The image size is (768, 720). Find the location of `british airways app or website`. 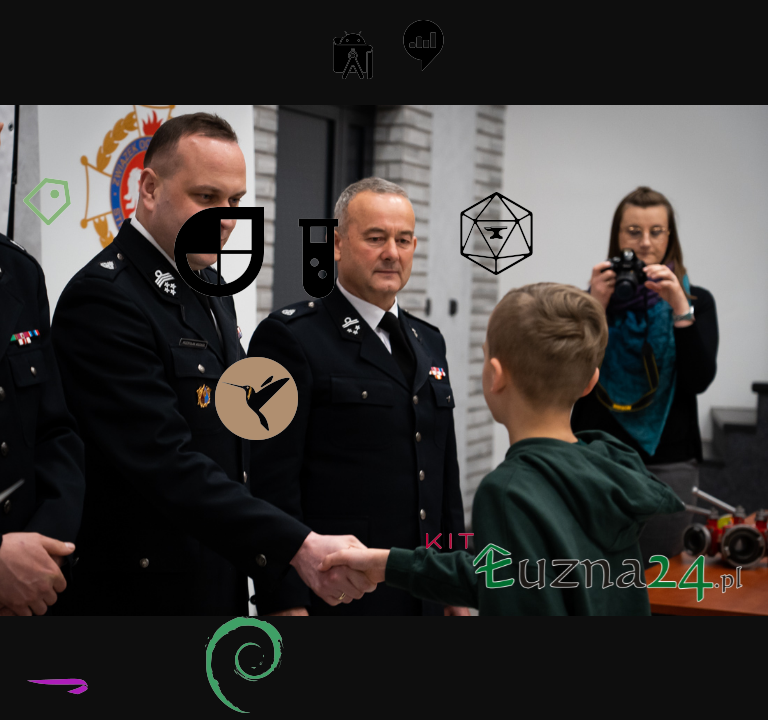

british airways app or website is located at coordinates (57, 686).